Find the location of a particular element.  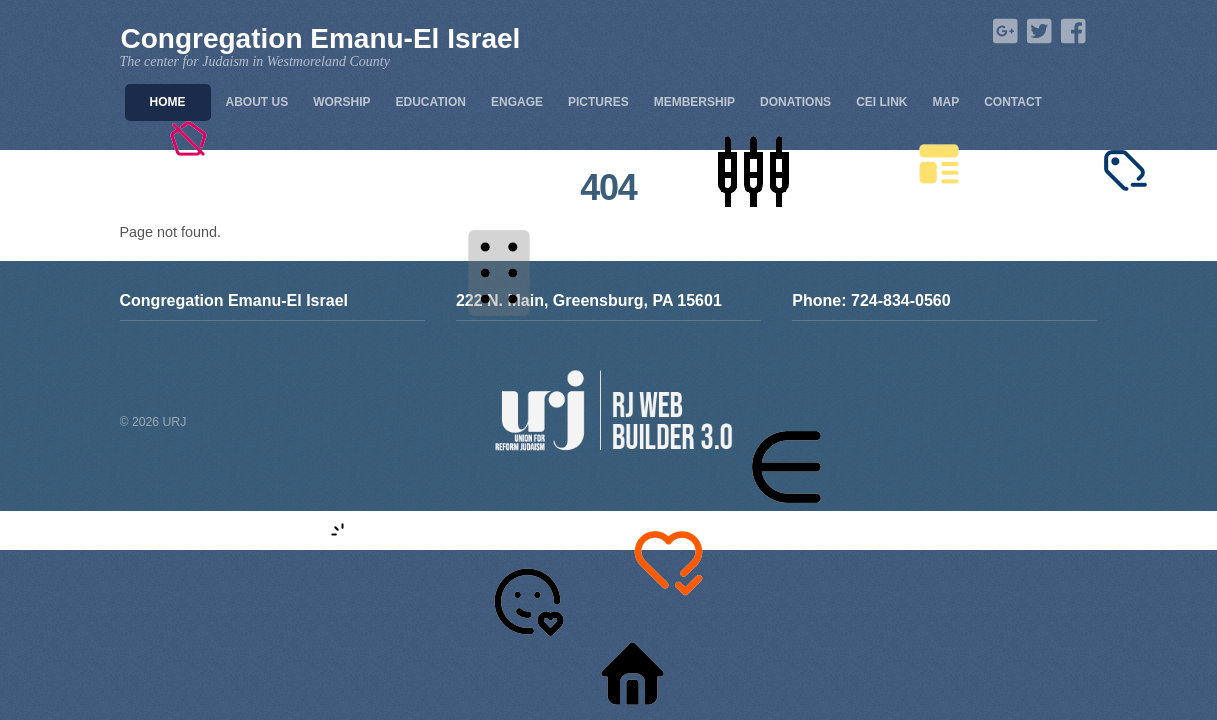

access document templates is located at coordinates (939, 164).